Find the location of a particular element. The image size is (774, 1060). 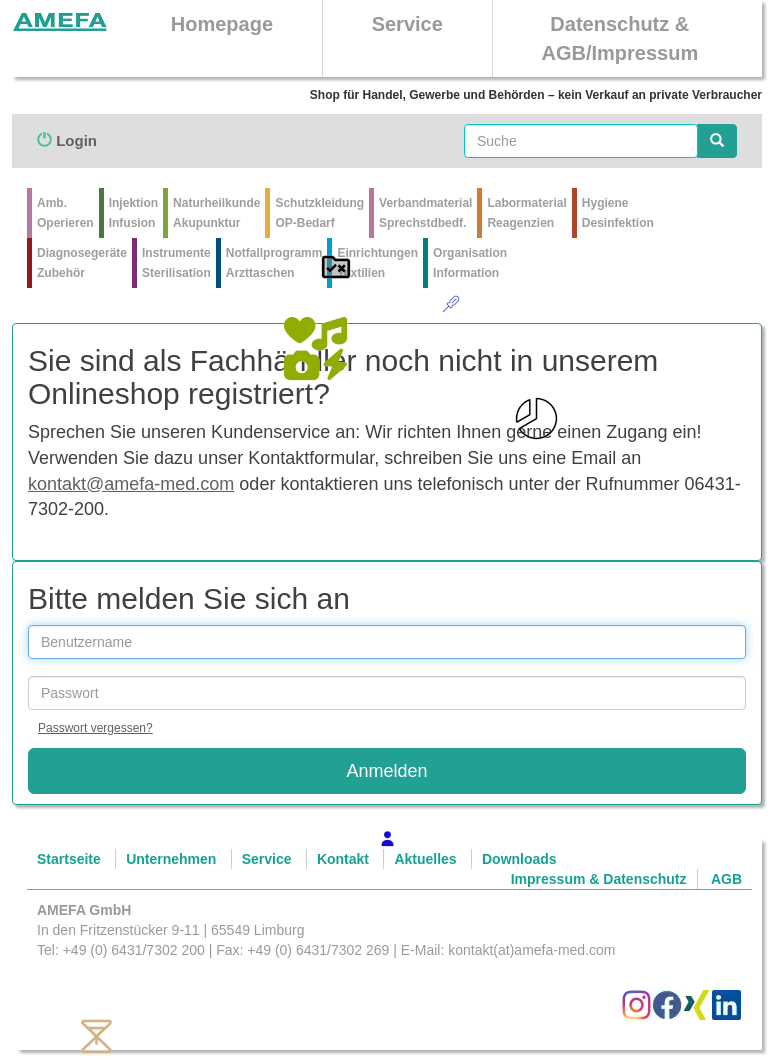

view a segment of analytics data is located at coordinates (536, 418).